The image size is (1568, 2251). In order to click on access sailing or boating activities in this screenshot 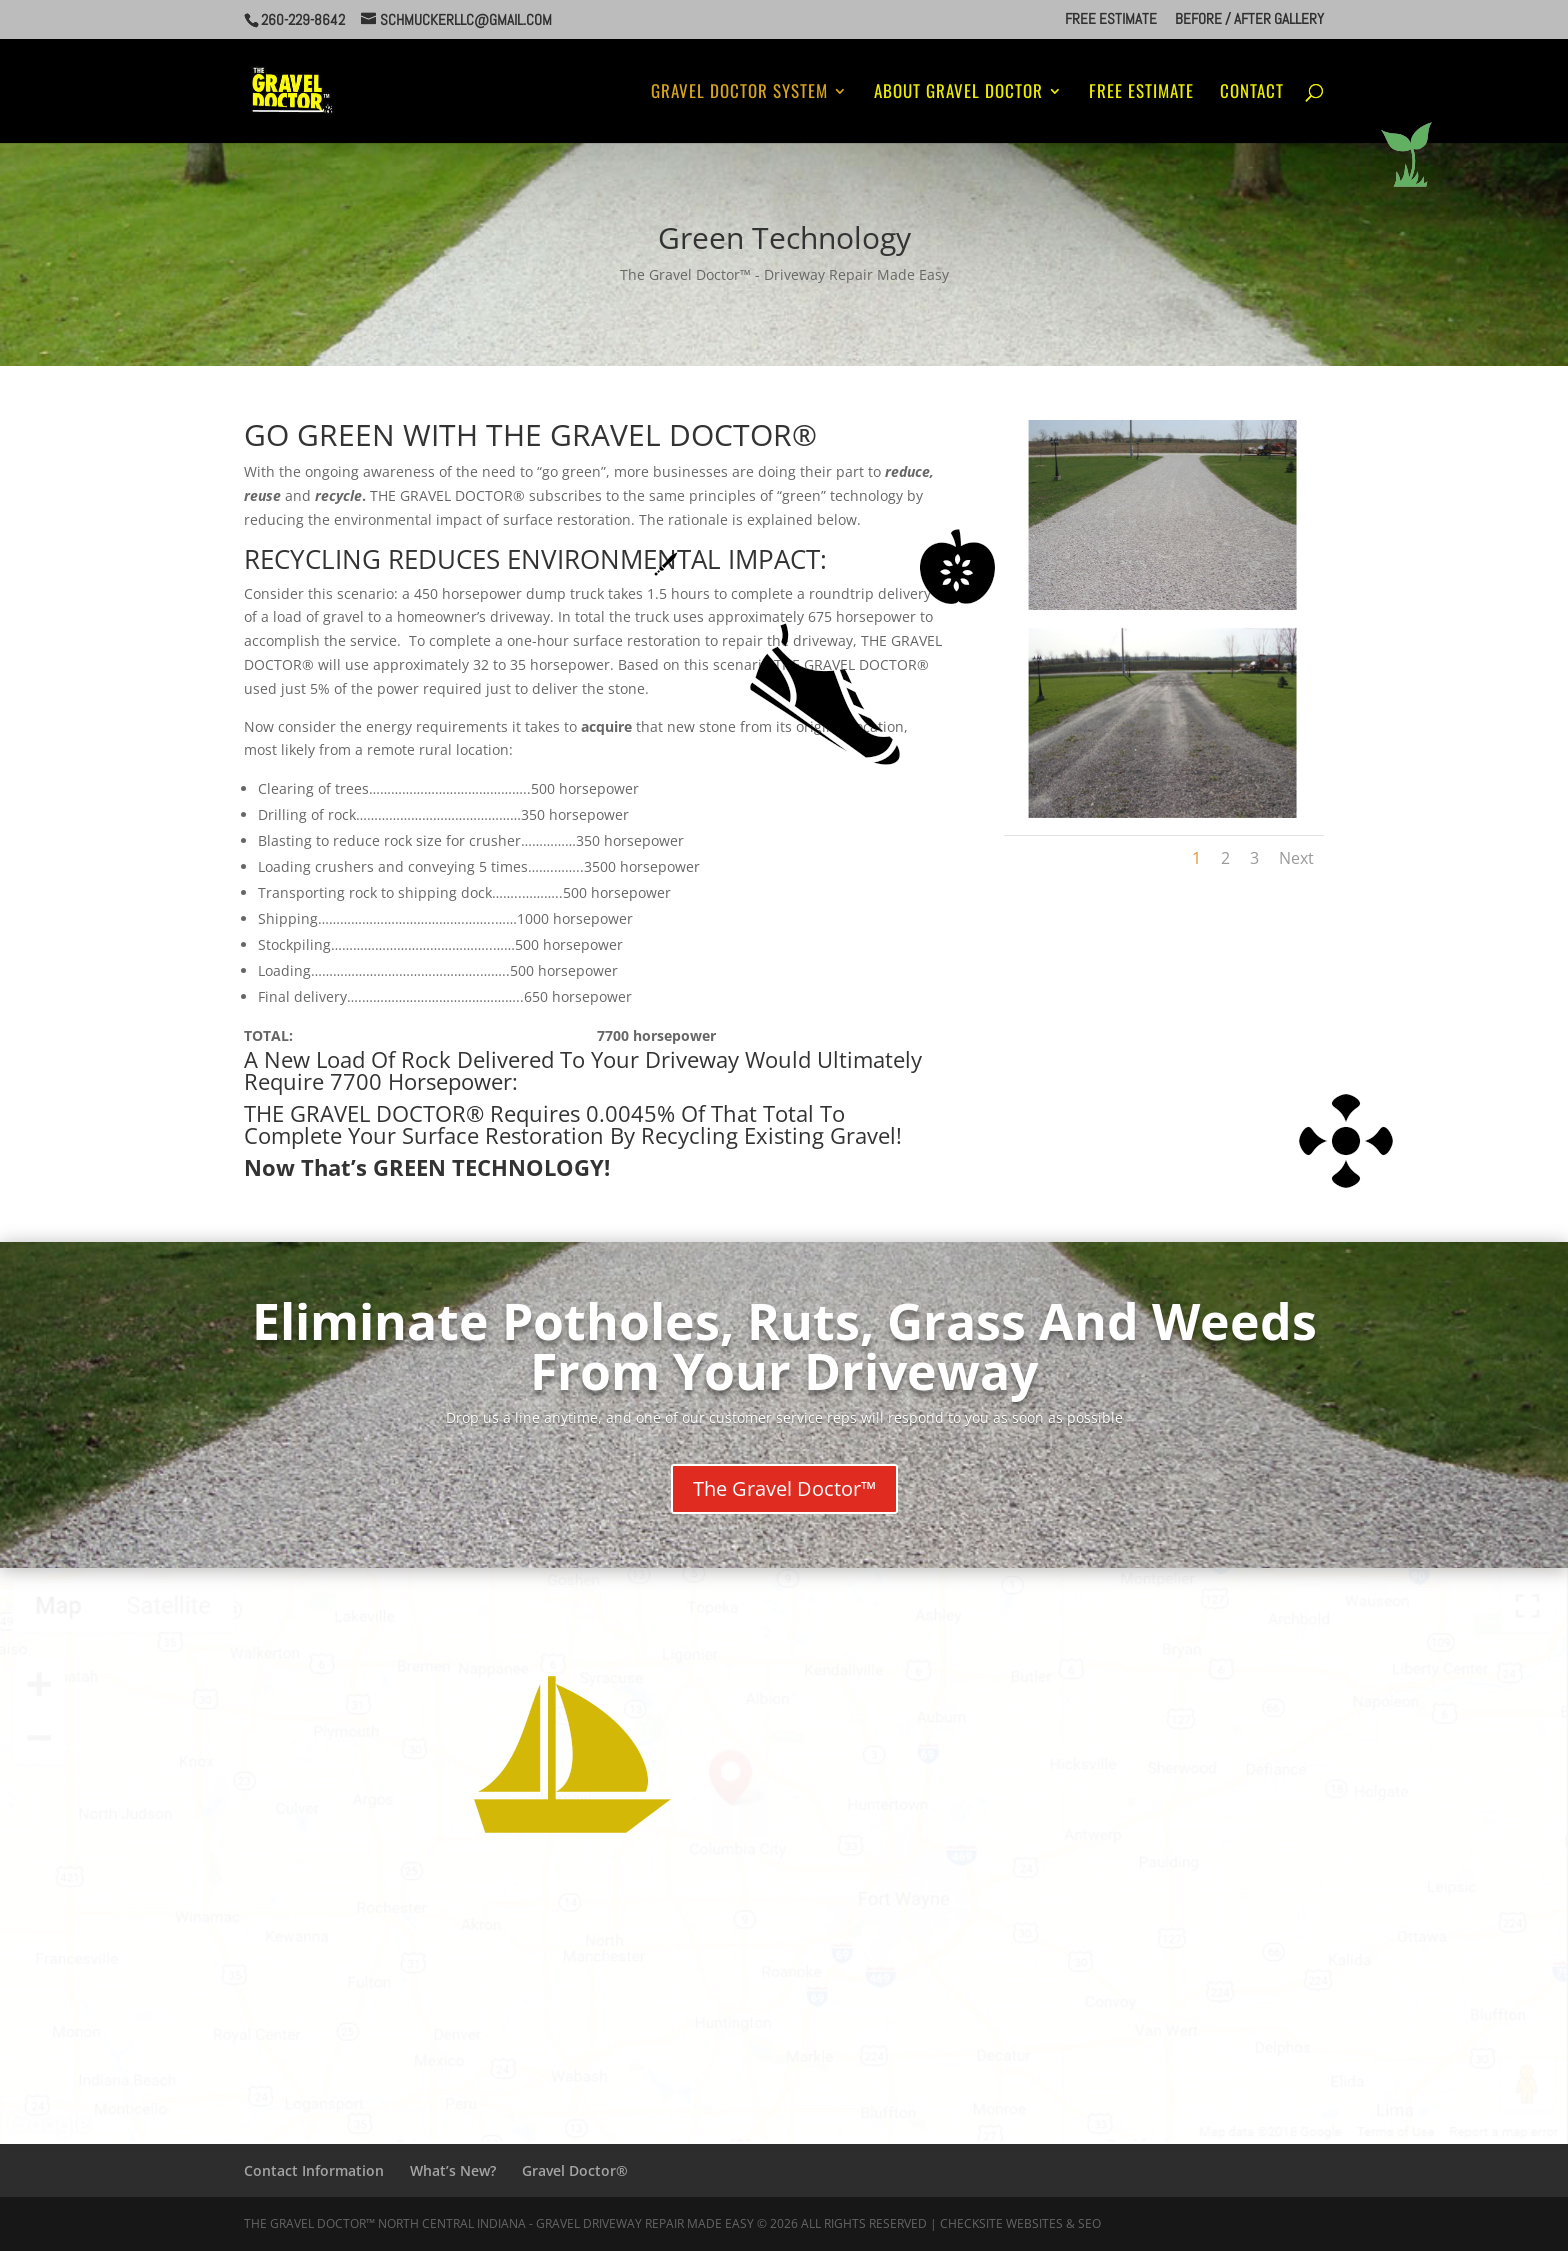, I will do `click(572, 1754)`.